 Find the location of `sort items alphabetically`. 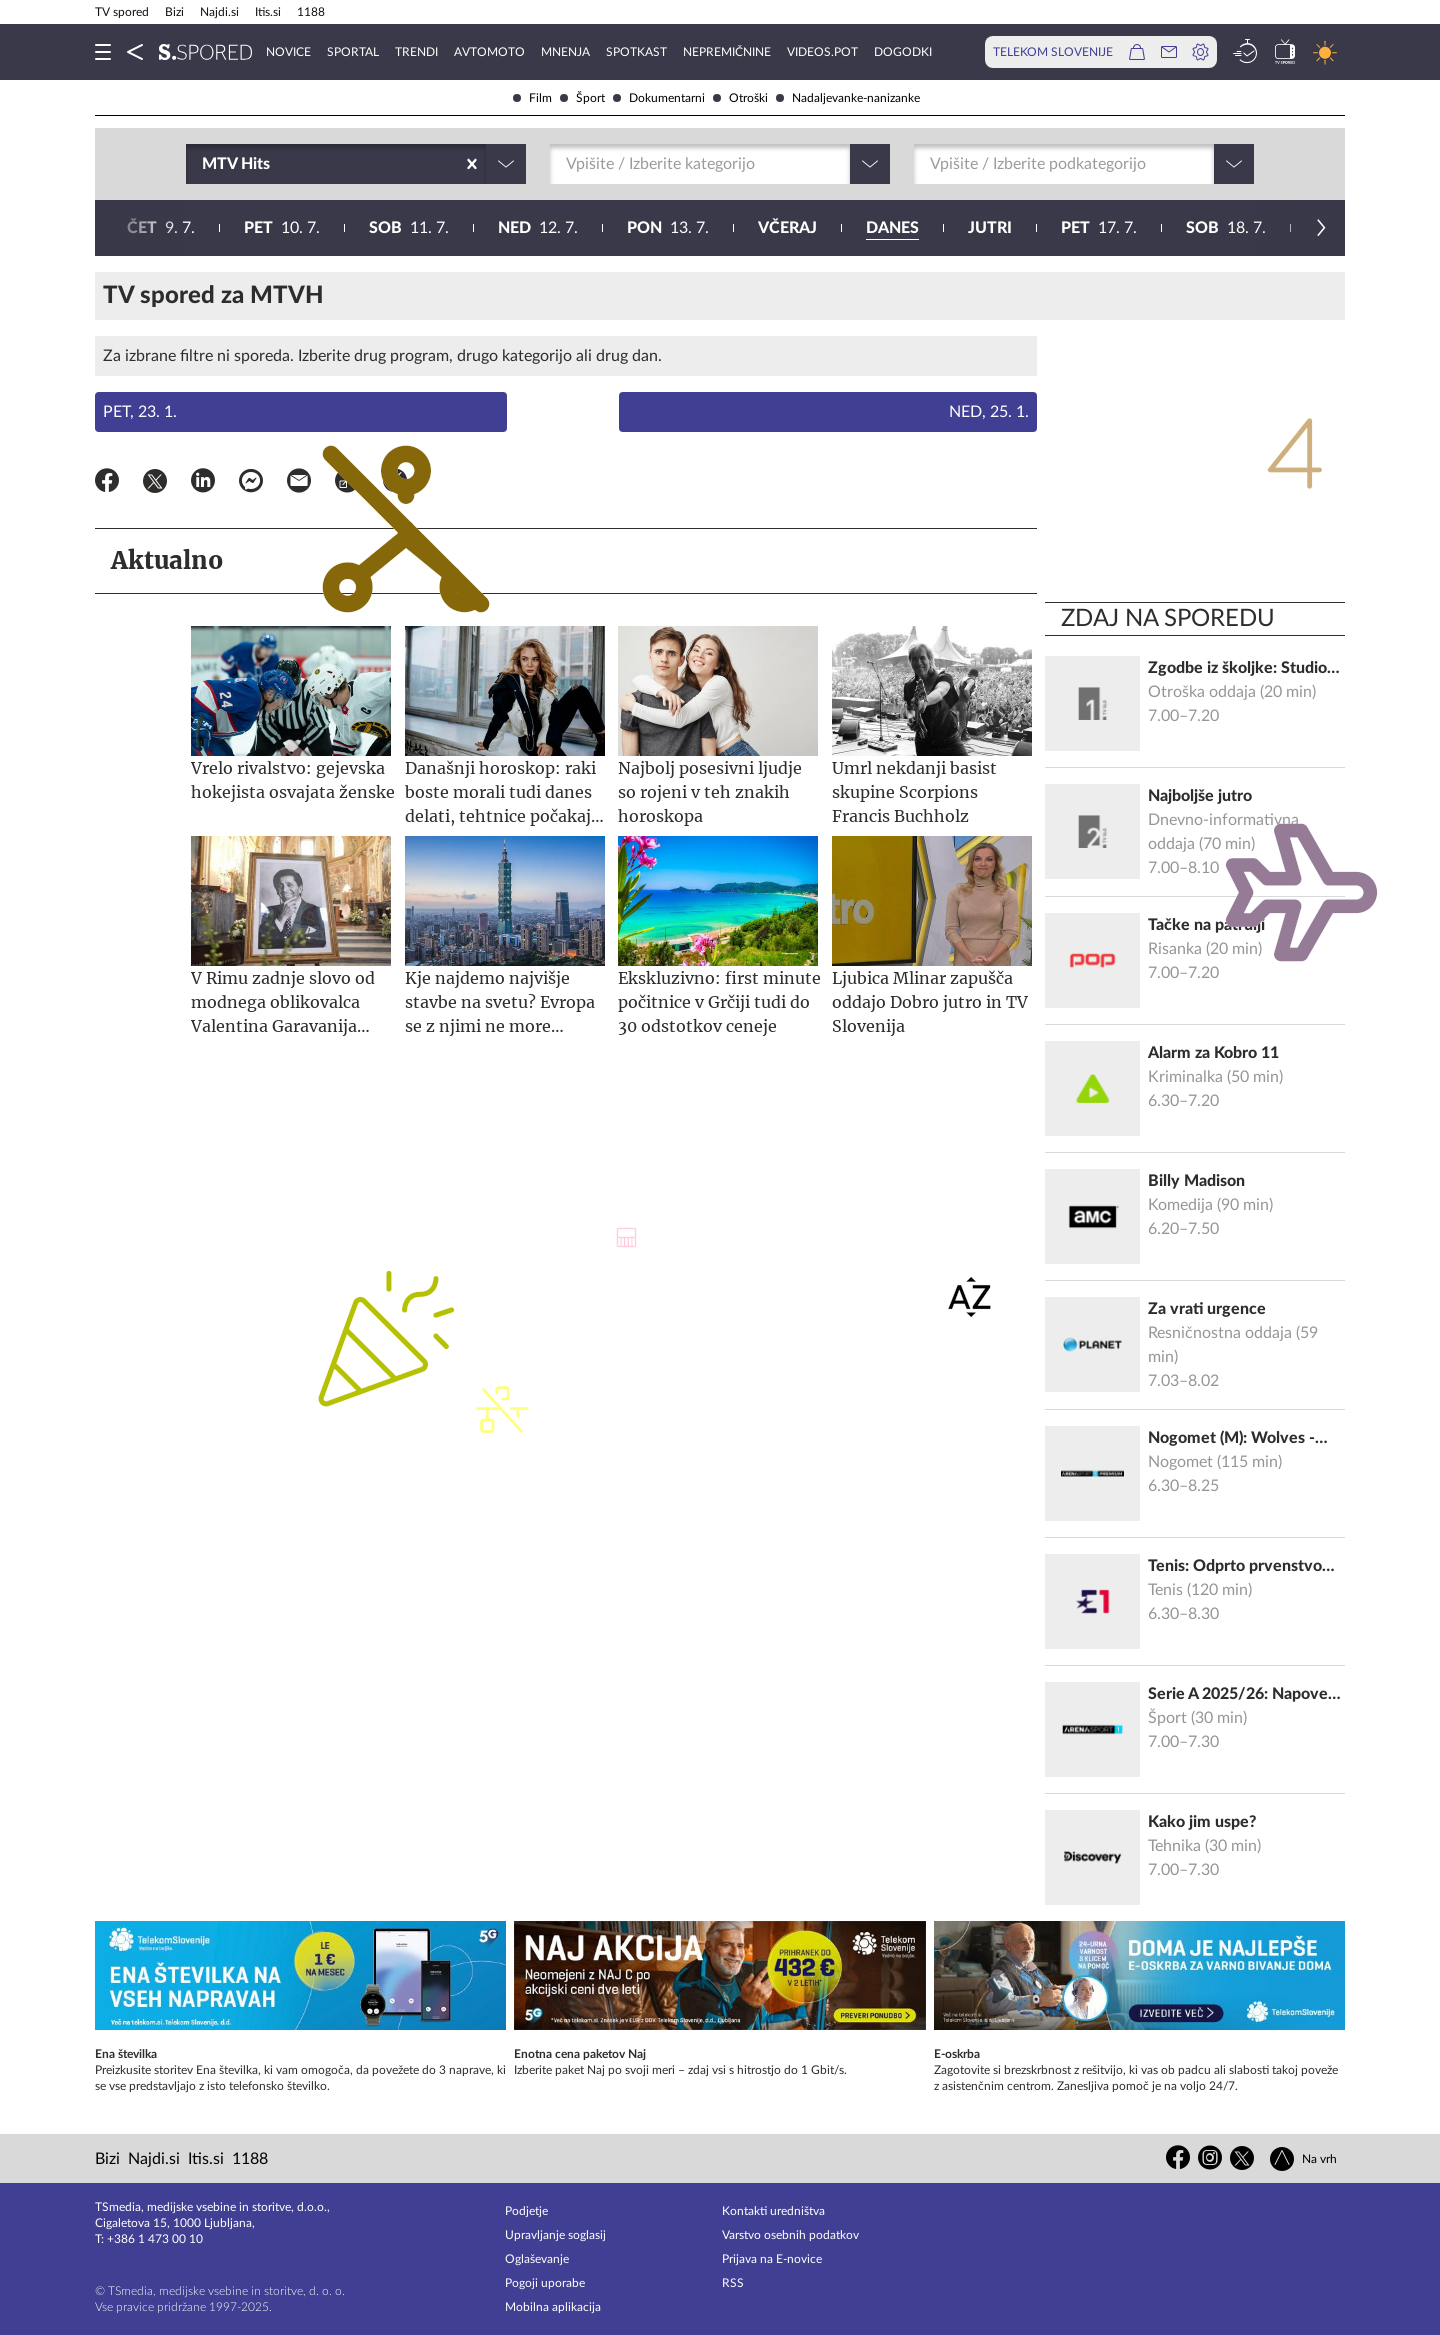

sort items alphabetically is located at coordinates (970, 1297).